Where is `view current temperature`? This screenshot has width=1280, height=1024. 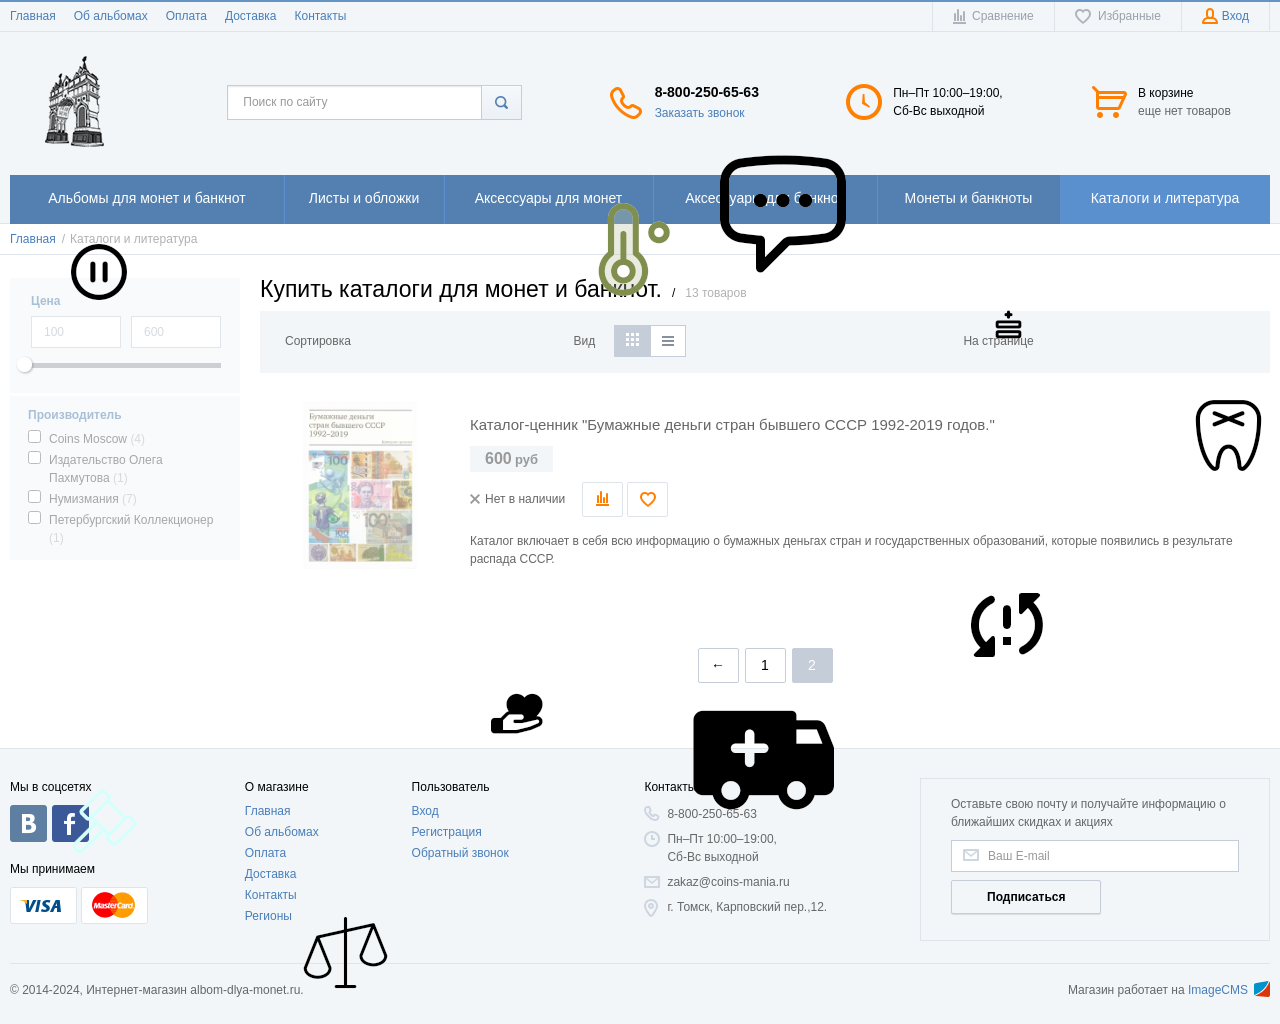
view current temperature is located at coordinates (626, 249).